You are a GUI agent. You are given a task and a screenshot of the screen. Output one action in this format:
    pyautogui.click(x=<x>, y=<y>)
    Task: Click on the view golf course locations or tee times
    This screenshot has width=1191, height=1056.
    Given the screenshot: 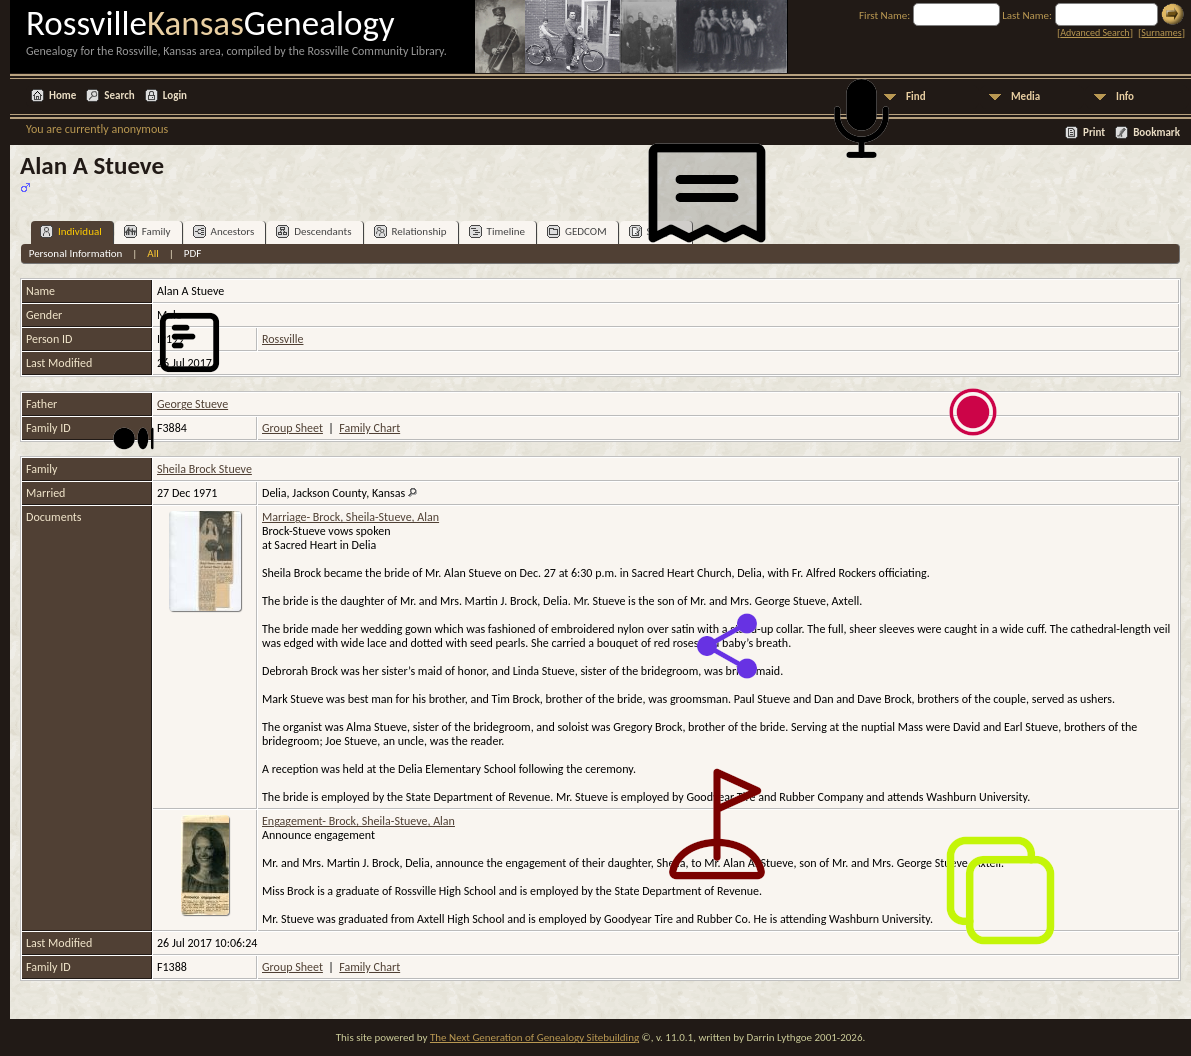 What is the action you would take?
    pyautogui.click(x=717, y=824)
    